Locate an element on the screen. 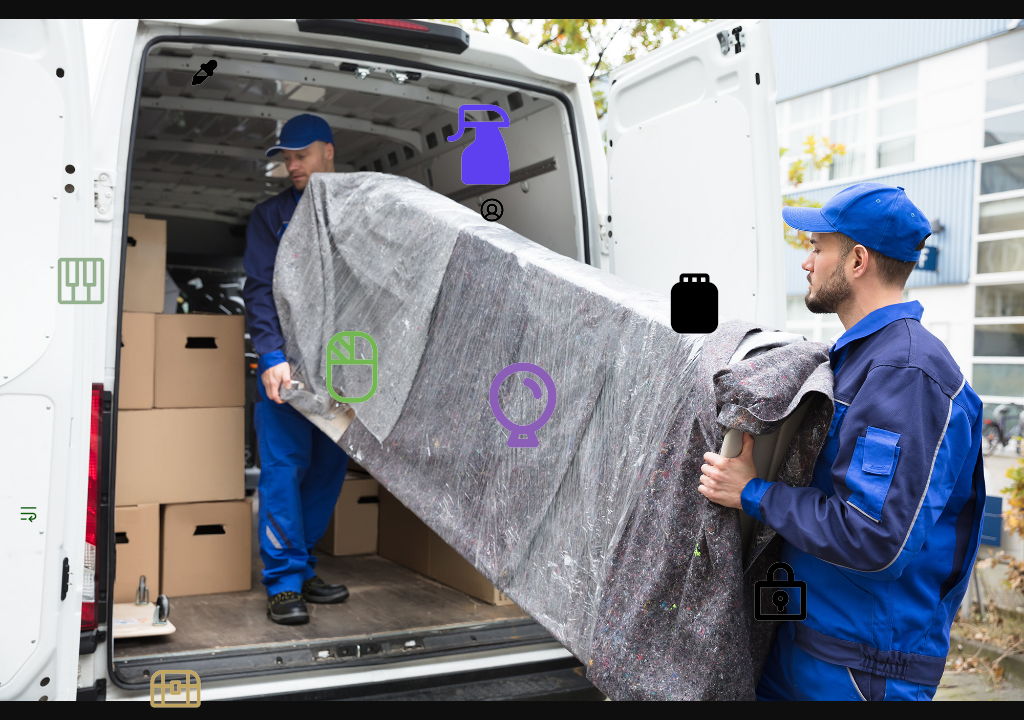 This screenshot has height=720, width=1024. store or save items in a container is located at coordinates (694, 303).